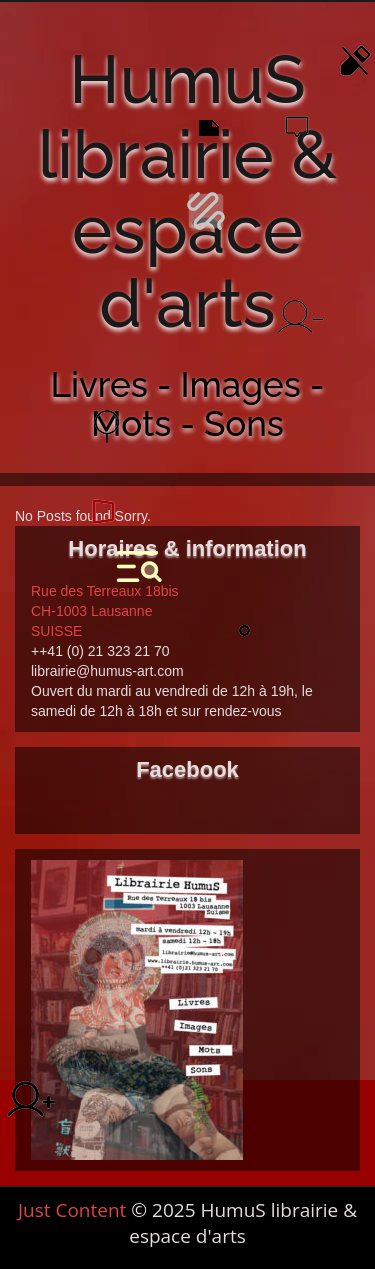  What do you see at coordinates (206, 211) in the screenshot?
I see `access freehand drawing or annotation tools` at bounding box center [206, 211].